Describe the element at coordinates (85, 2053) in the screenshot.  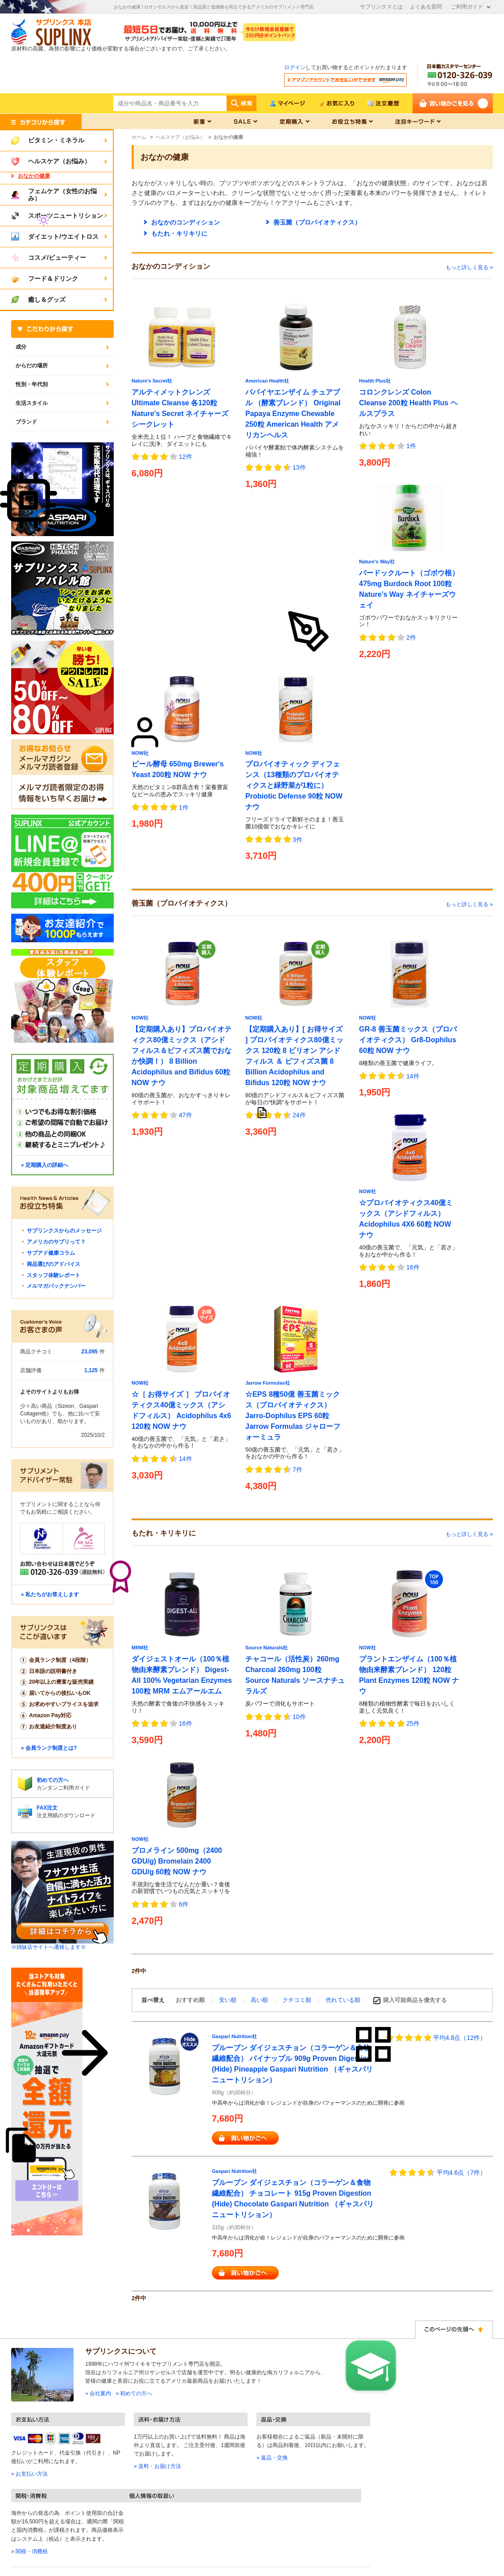
I see `navigate to the next item or page` at that location.